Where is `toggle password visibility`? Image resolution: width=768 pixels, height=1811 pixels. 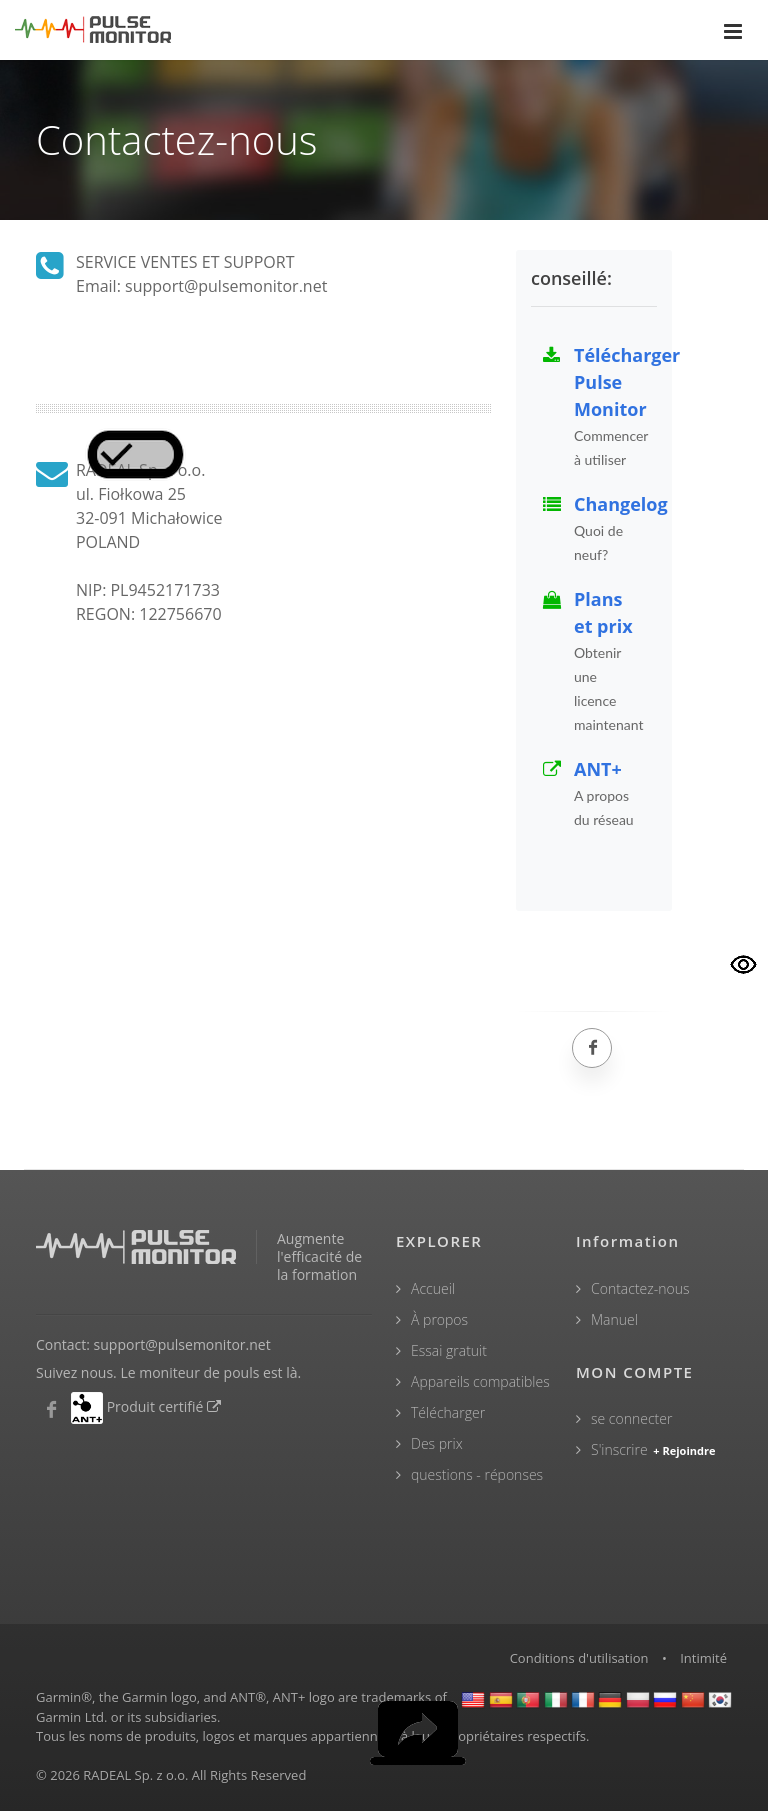
toggle password visibility is located at coordinates (743, 964).